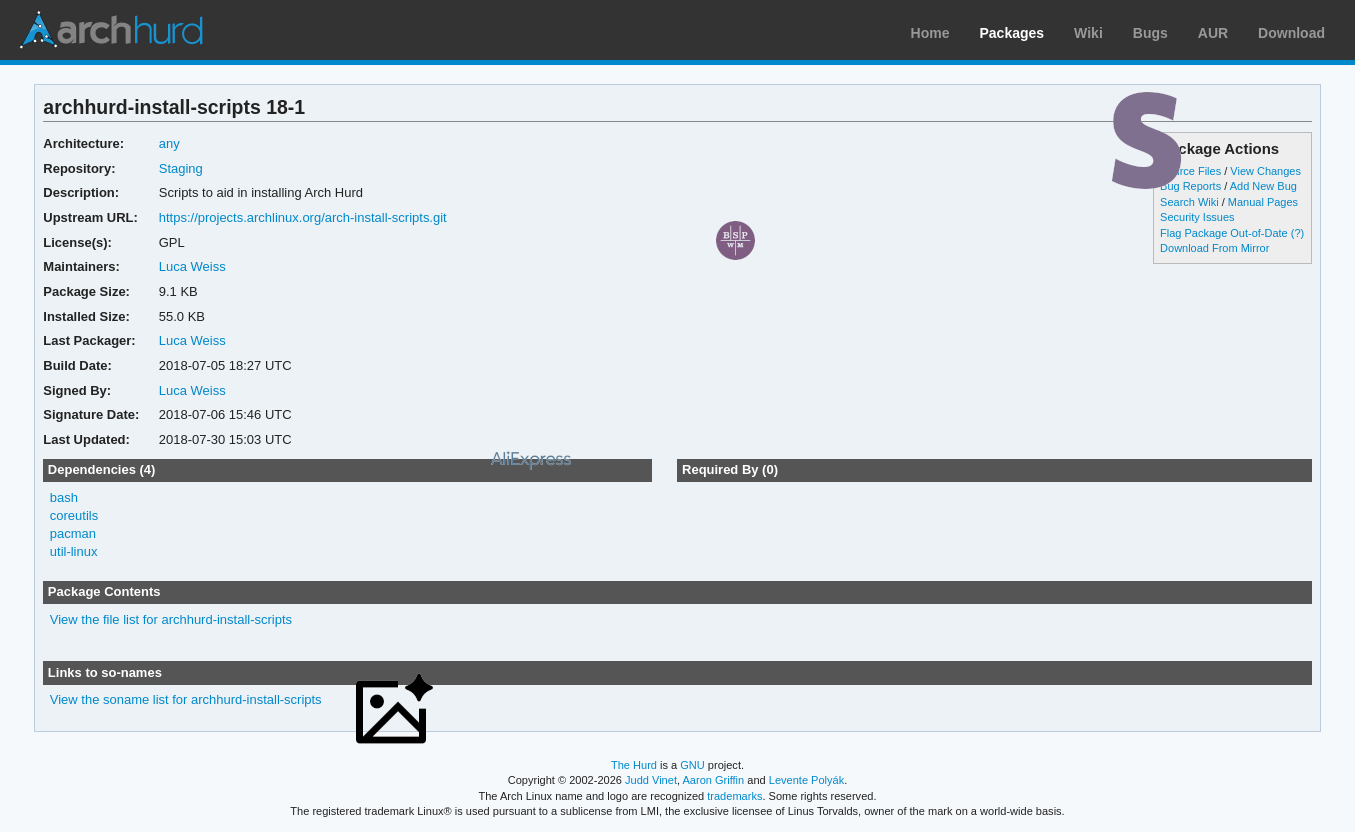 The width and height of the screenshot is (1355, 832). What do you see at coordinates (391, 712) in the screenshot?
I see `generate or enhance an image using AI` at bounding box center [391, 712].